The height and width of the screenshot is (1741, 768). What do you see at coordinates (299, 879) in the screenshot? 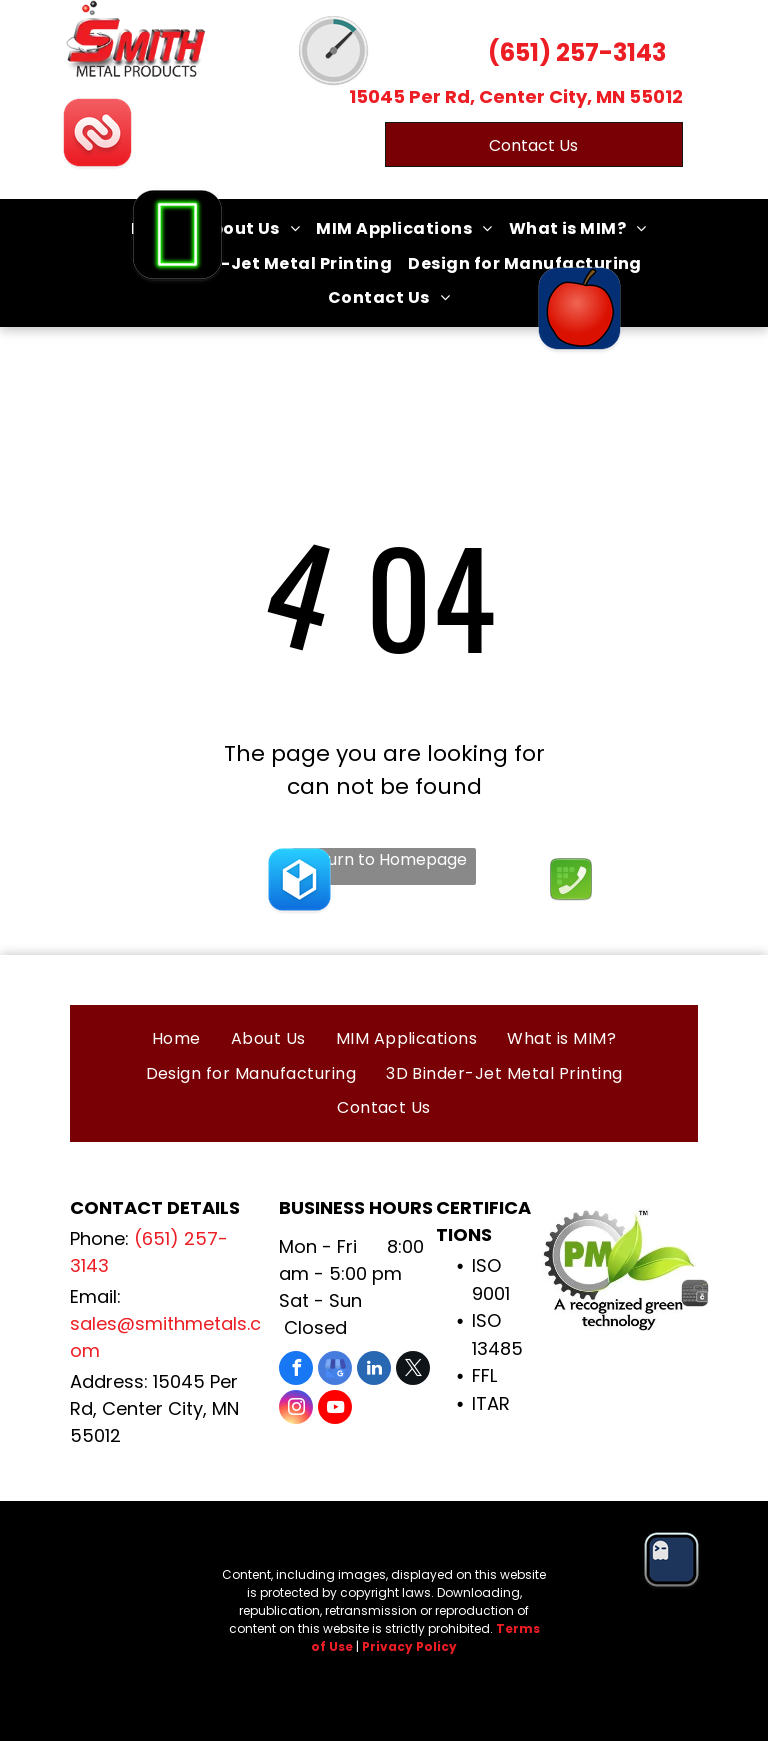
I see `open the flatpak software center` at bounding box center [299, 879].